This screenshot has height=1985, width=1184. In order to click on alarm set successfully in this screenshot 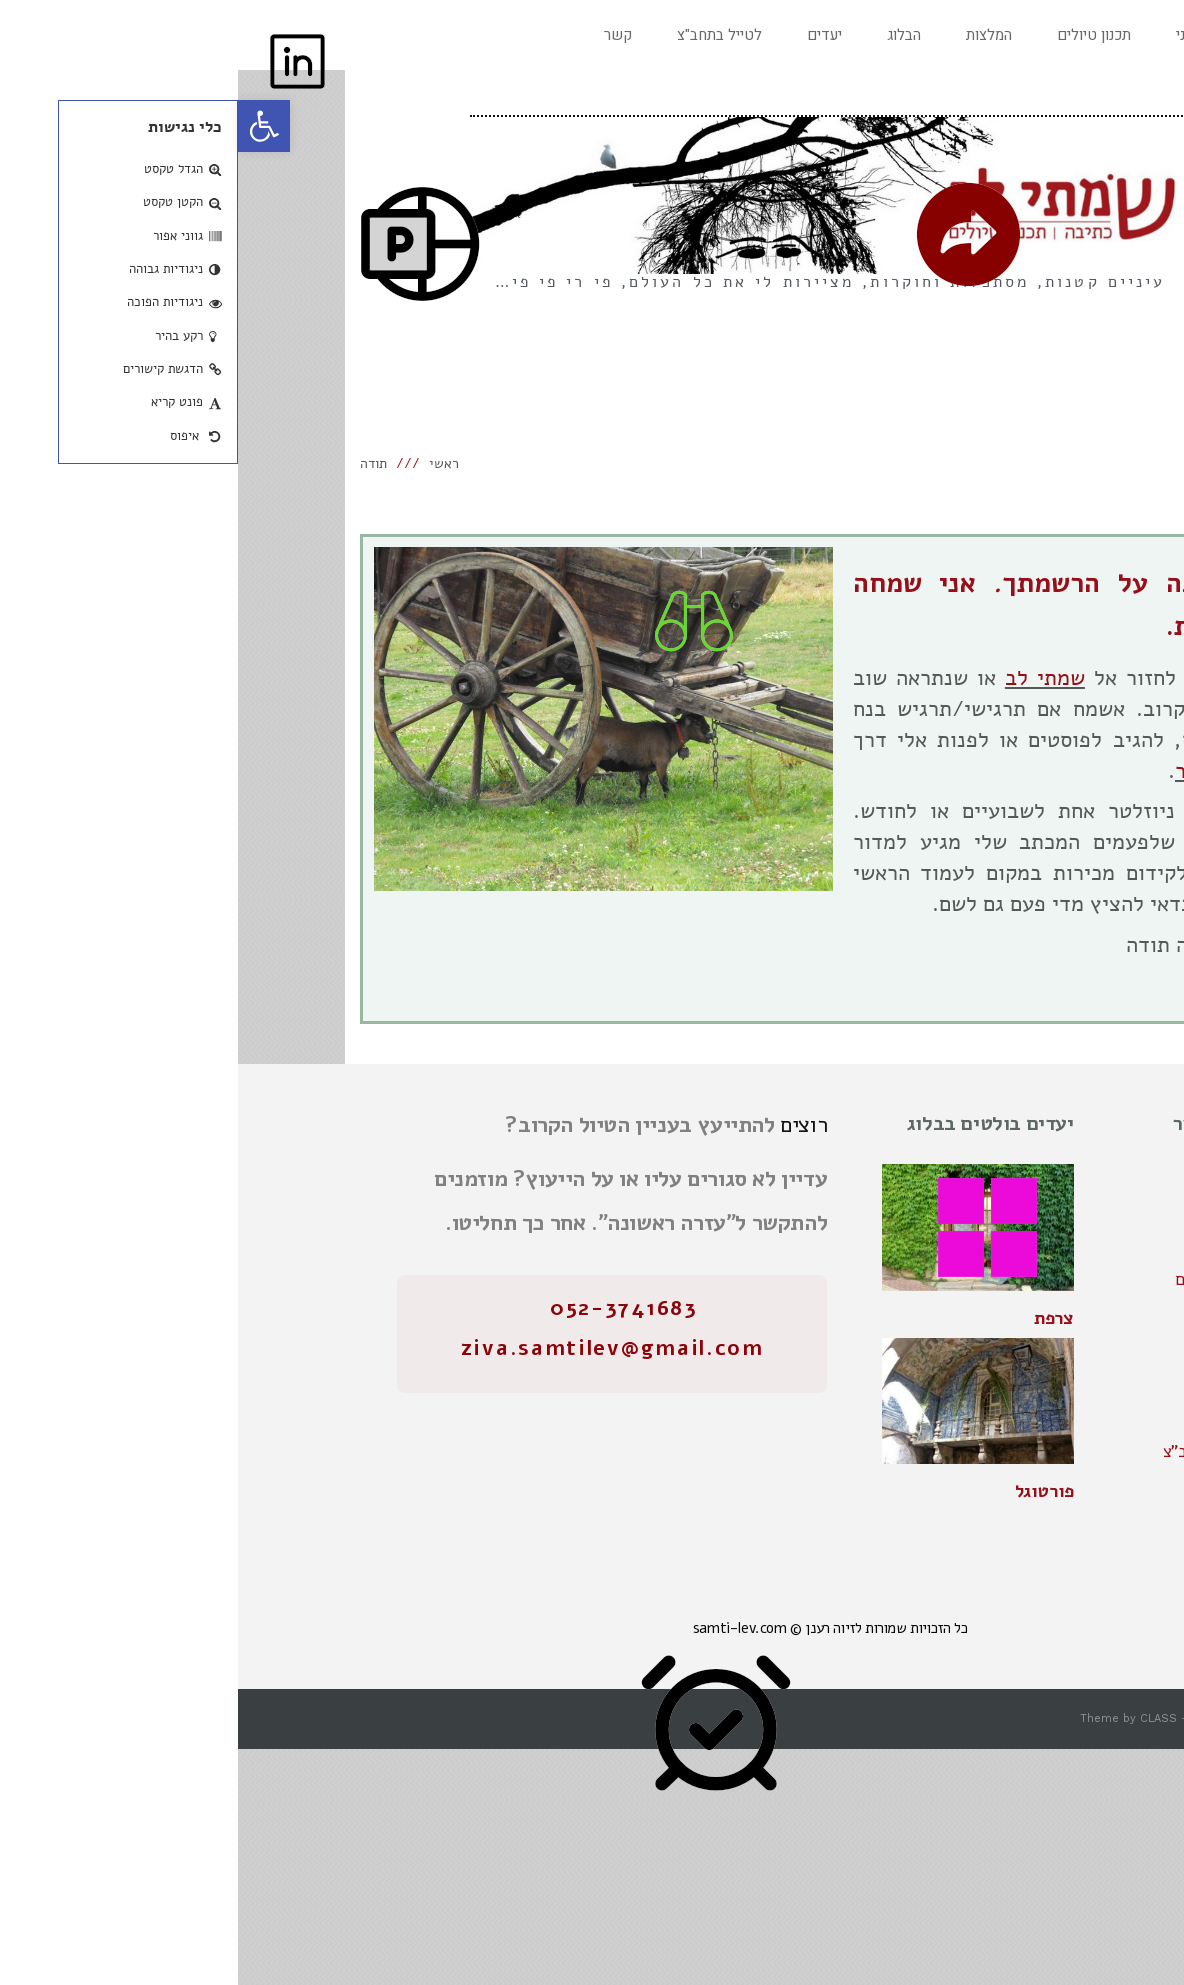, I will do `click(716, 1723)`.